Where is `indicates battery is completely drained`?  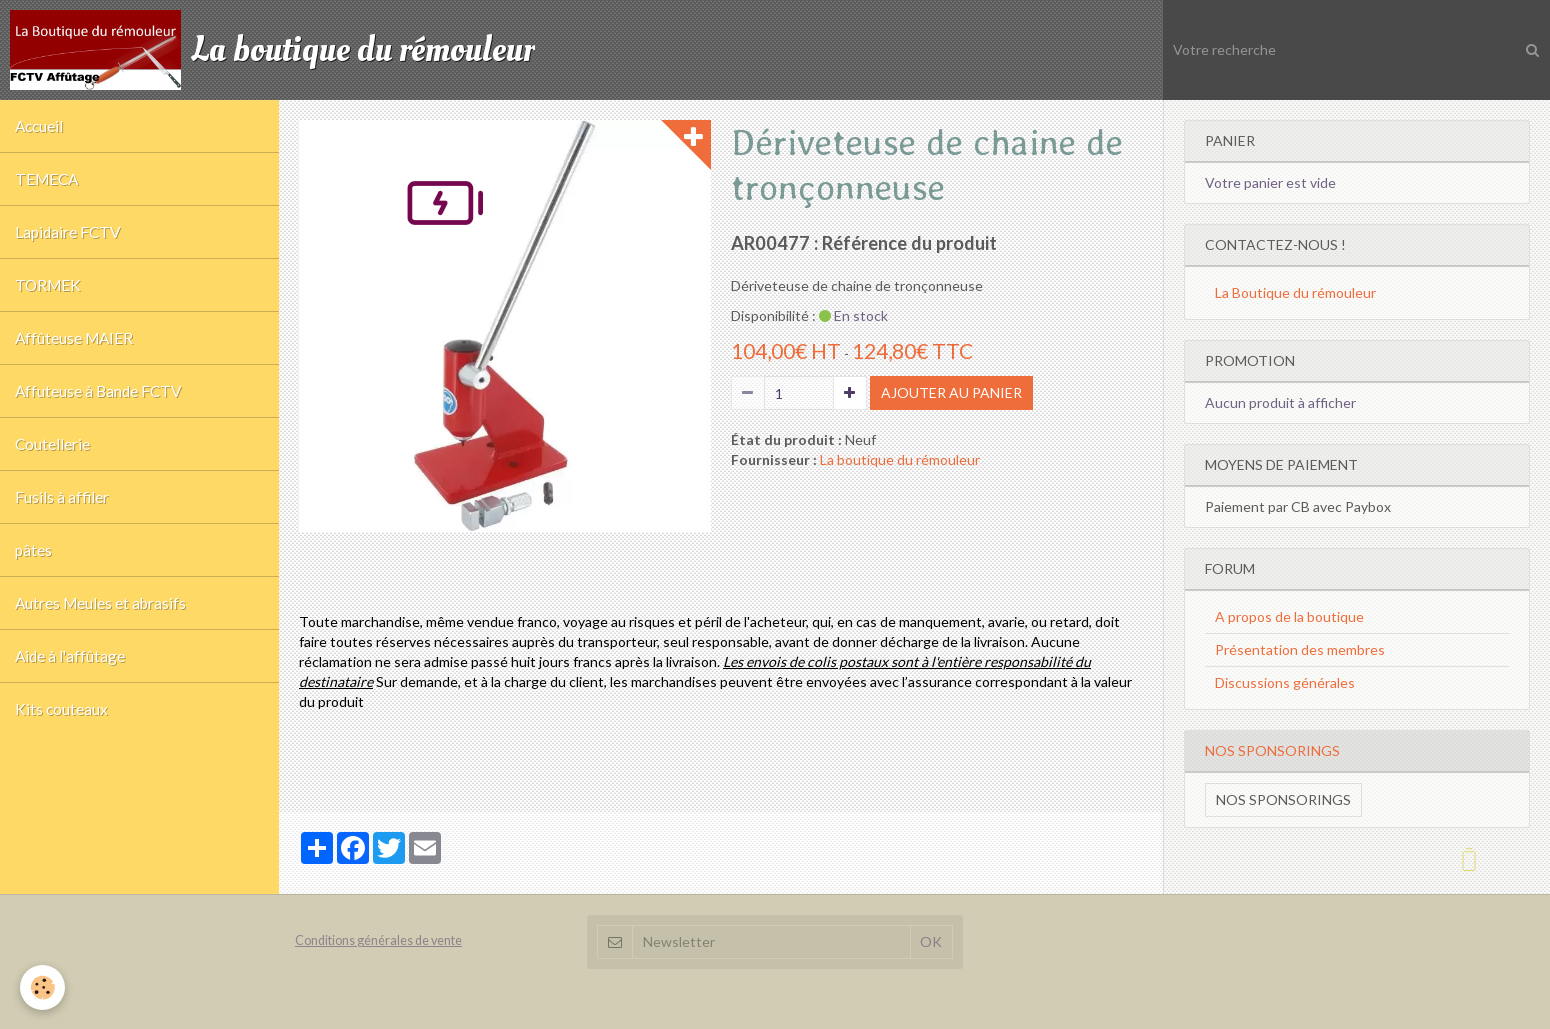 indicates battery is completely drained is located at coordinates (1469, 860).